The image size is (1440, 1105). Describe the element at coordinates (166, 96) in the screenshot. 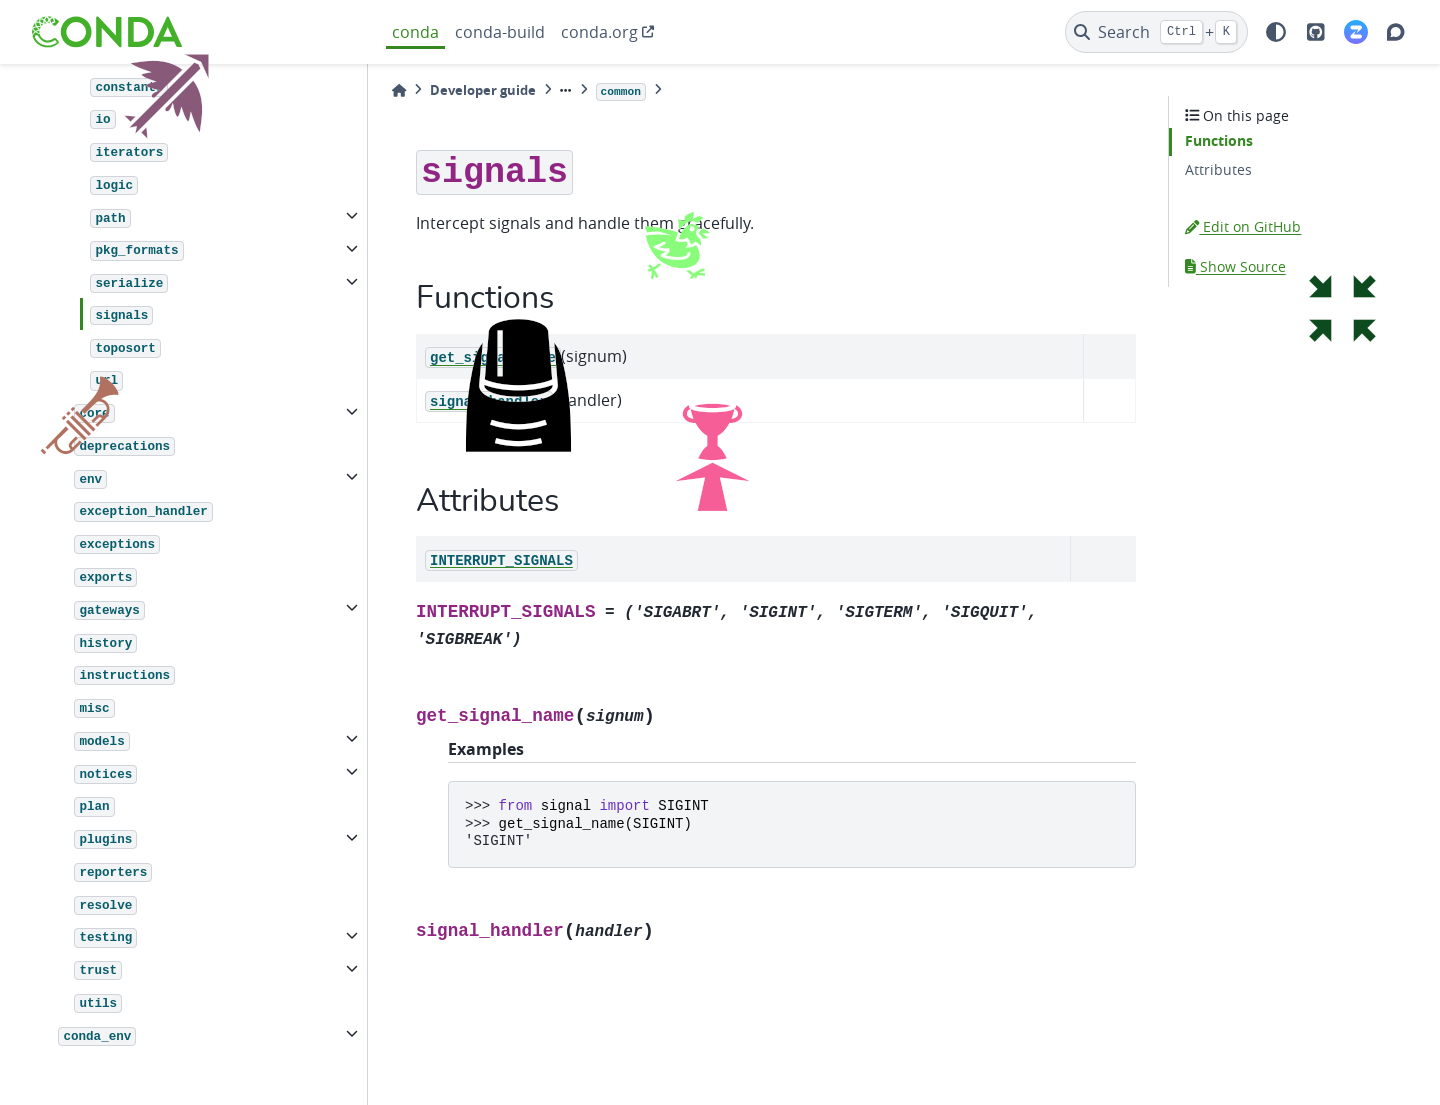

I see `indicates a ranged weapon or archery skill` at that location.